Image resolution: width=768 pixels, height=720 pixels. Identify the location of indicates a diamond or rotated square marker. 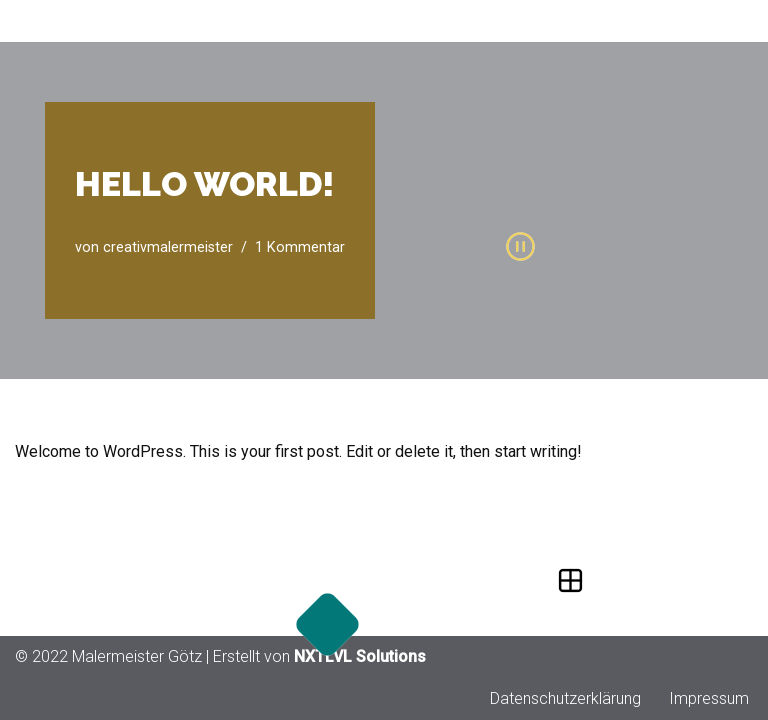
(327, 624).